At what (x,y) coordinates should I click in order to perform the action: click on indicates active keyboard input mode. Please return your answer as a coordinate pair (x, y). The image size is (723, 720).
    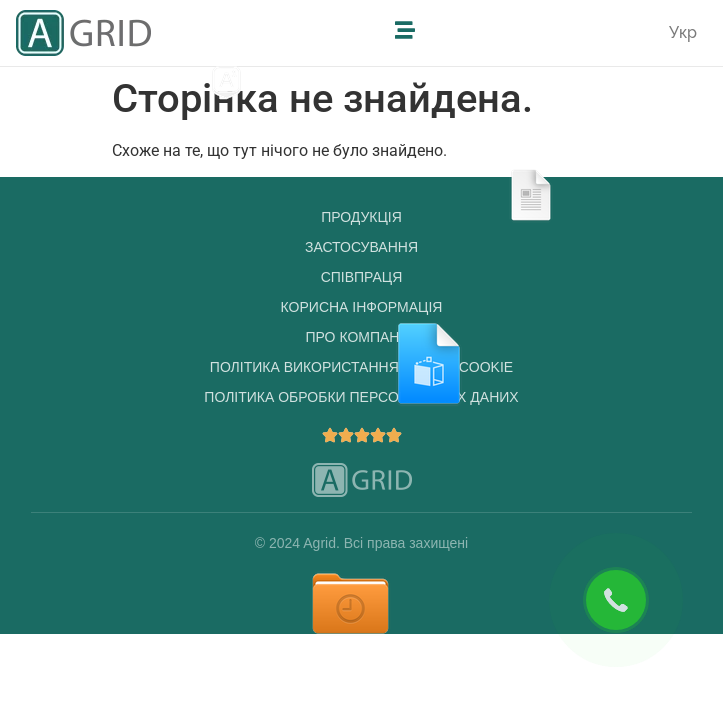
    Looking at the image, I should click on (226, 82).